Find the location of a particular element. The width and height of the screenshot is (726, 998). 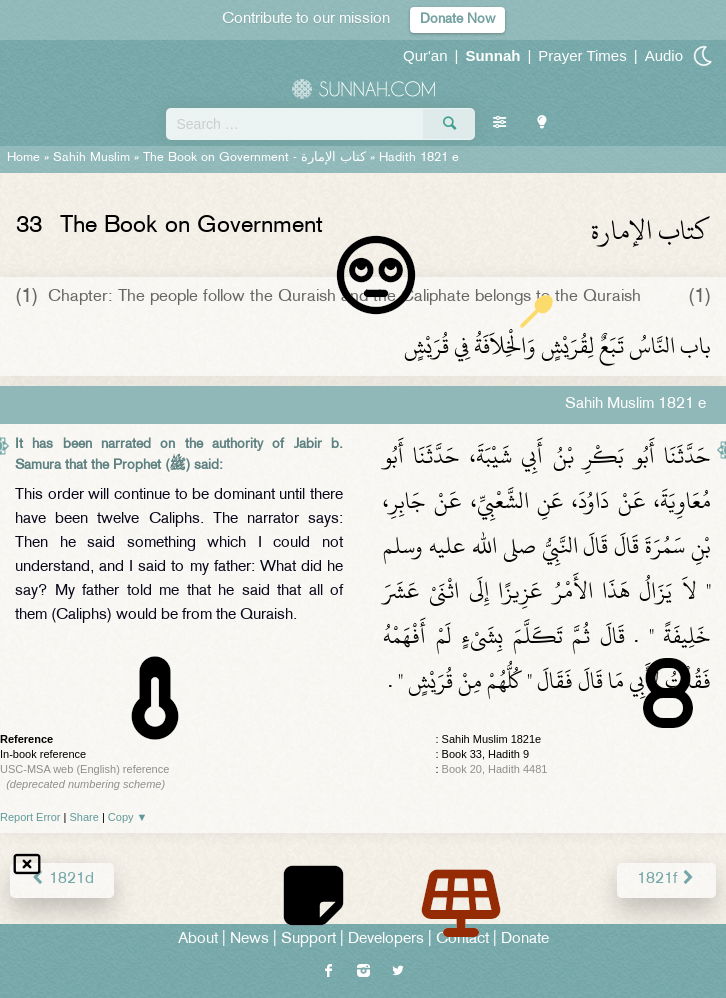

indicates high temperature reading is located at coordinates (155, 698).